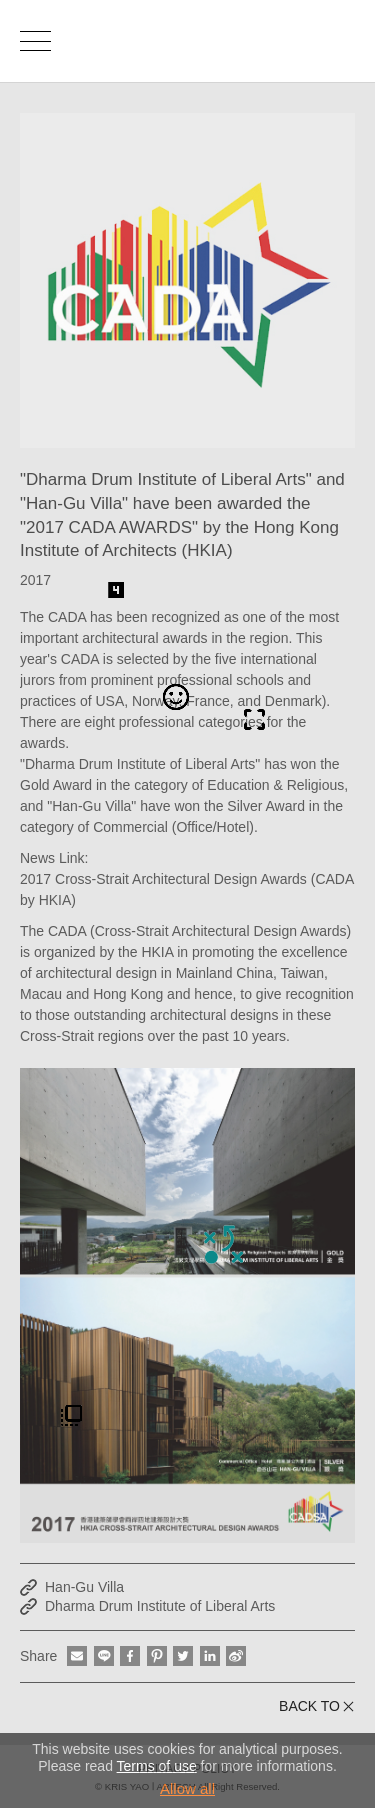 The image size is (375, 1808). Describe the element at coordinates (176, 697) in the screenshot. I see `rate your experience with a positive reaction` at that location.